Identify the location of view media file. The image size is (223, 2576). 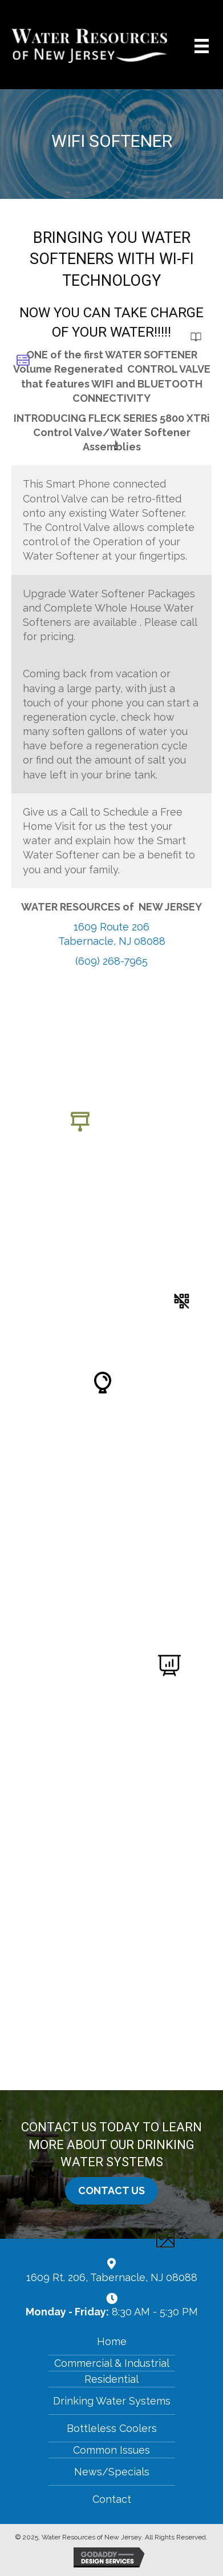
(165, 2240).